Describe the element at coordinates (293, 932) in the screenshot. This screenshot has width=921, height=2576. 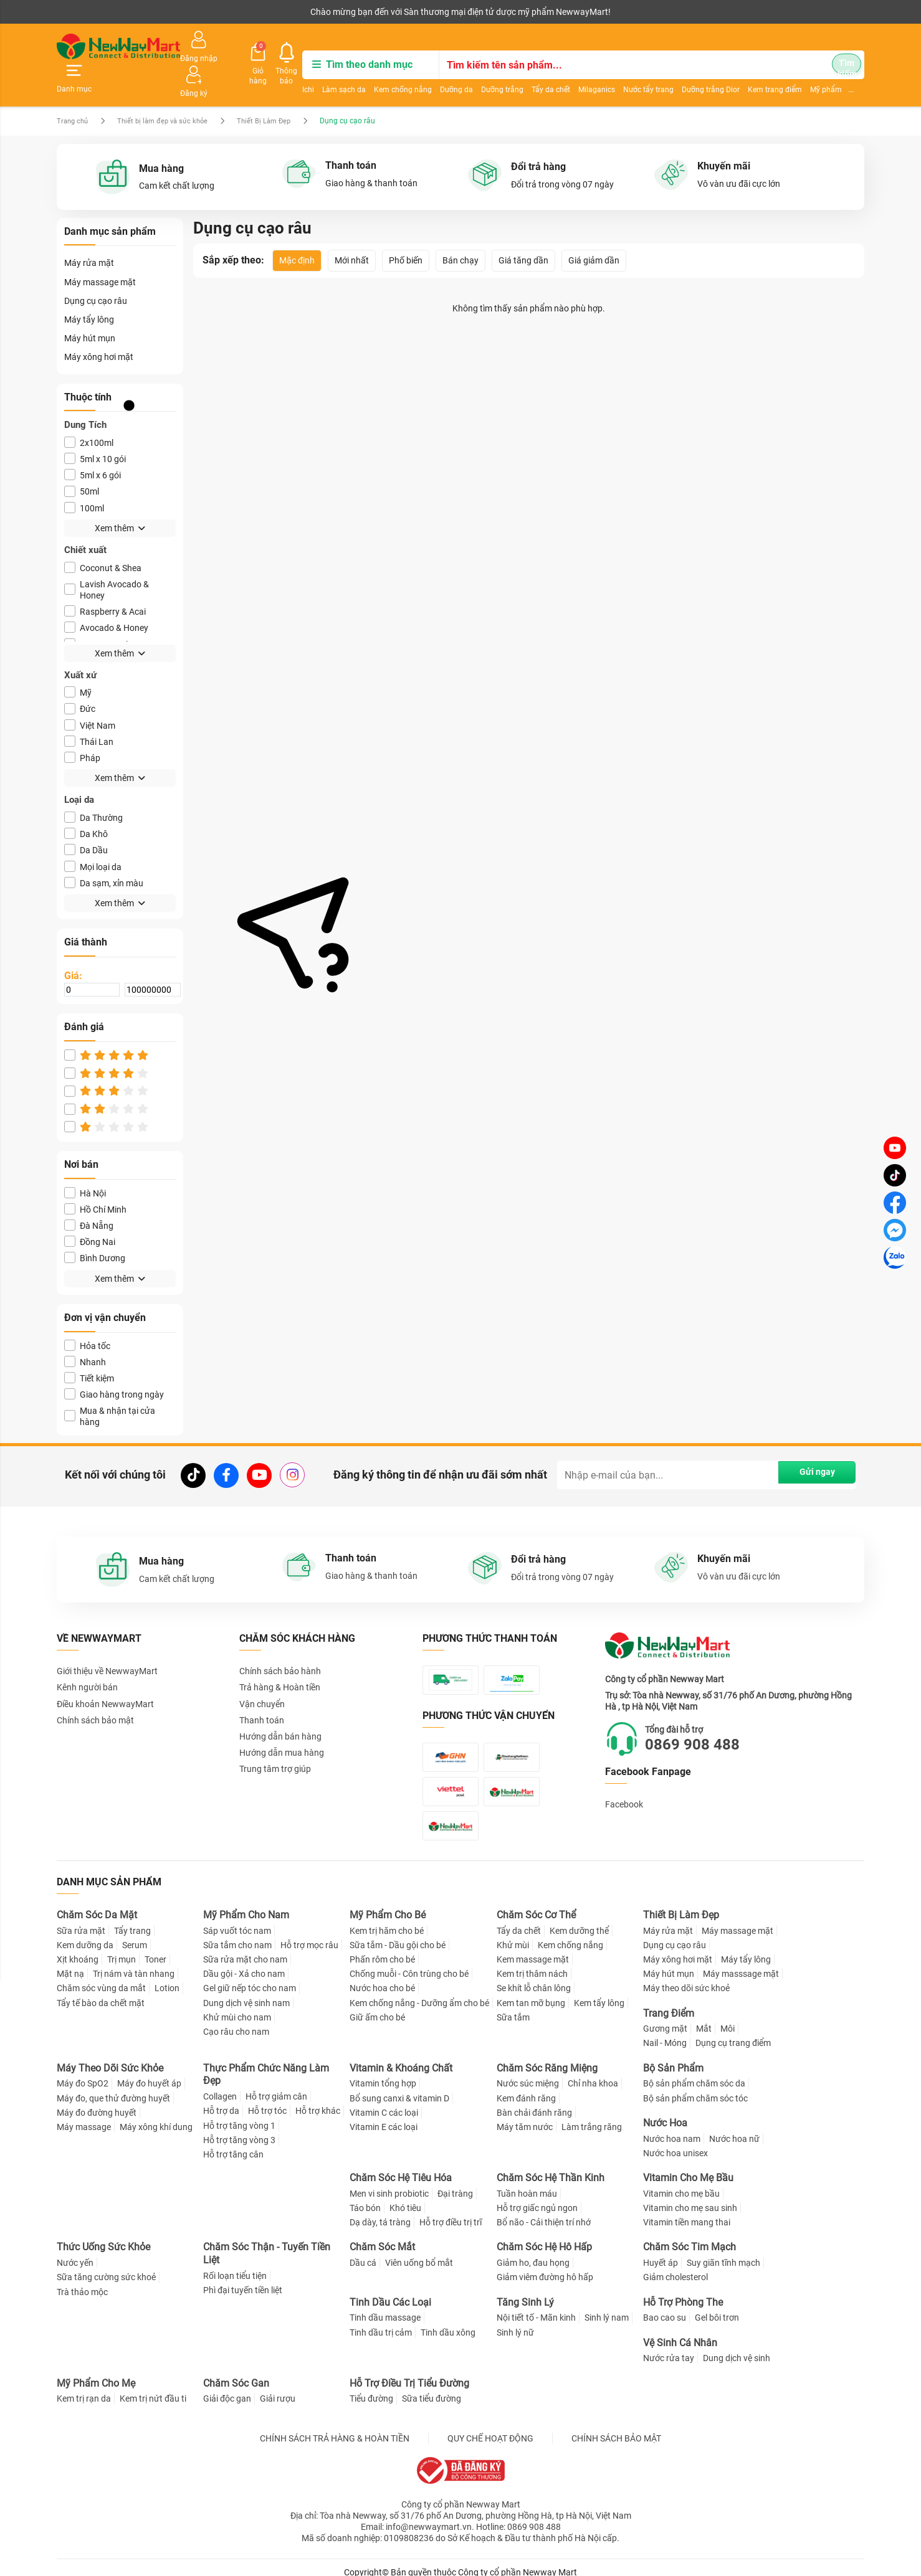
I see `unknown or unconfirmed location` at that location.